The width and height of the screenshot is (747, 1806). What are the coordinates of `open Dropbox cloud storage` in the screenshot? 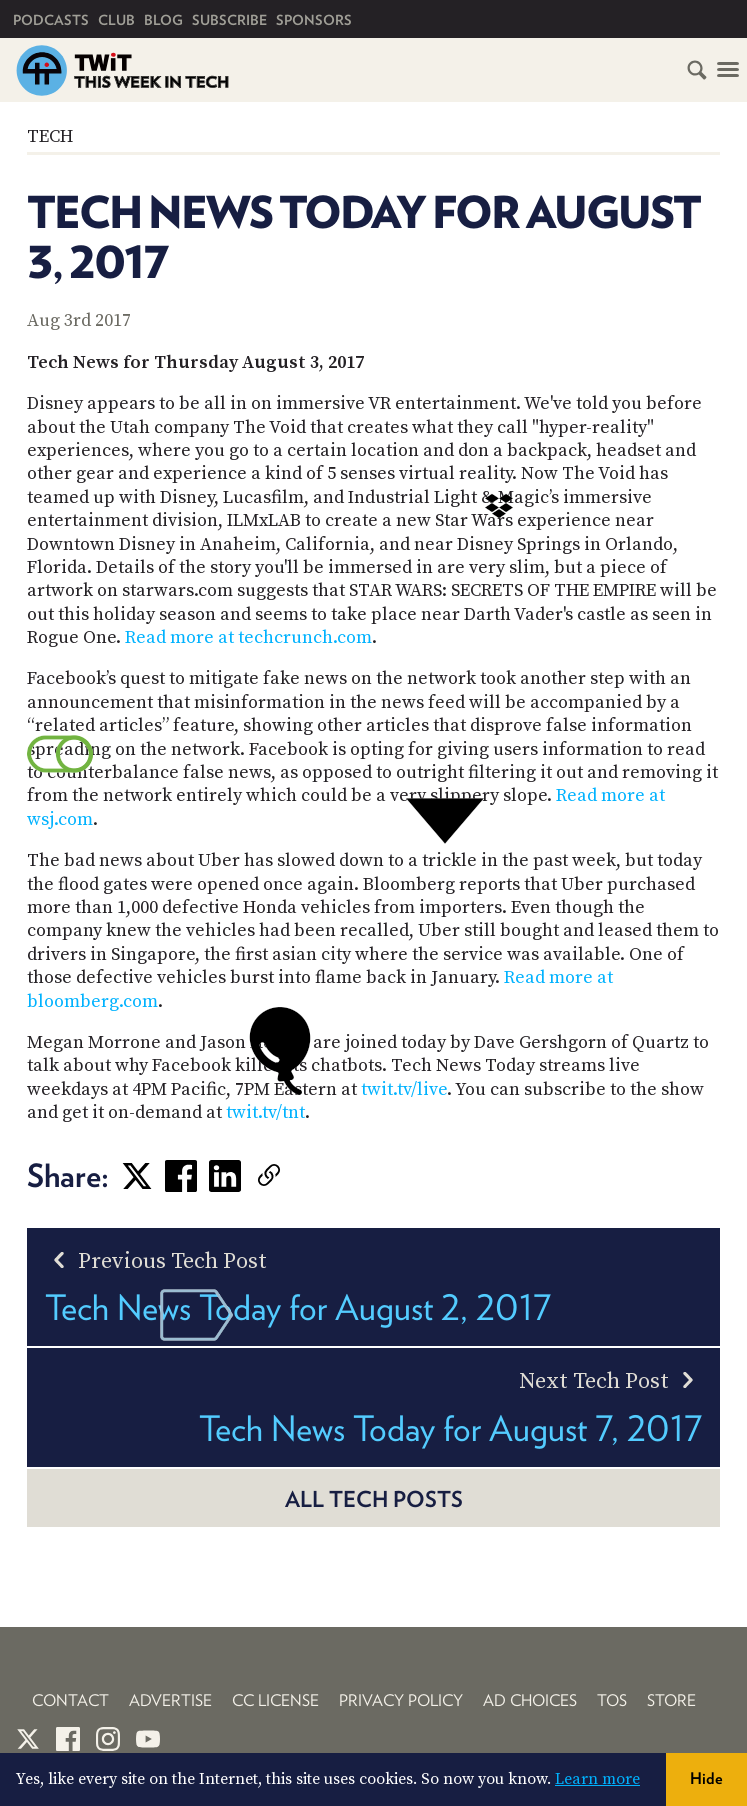 It's located at (499, 506).